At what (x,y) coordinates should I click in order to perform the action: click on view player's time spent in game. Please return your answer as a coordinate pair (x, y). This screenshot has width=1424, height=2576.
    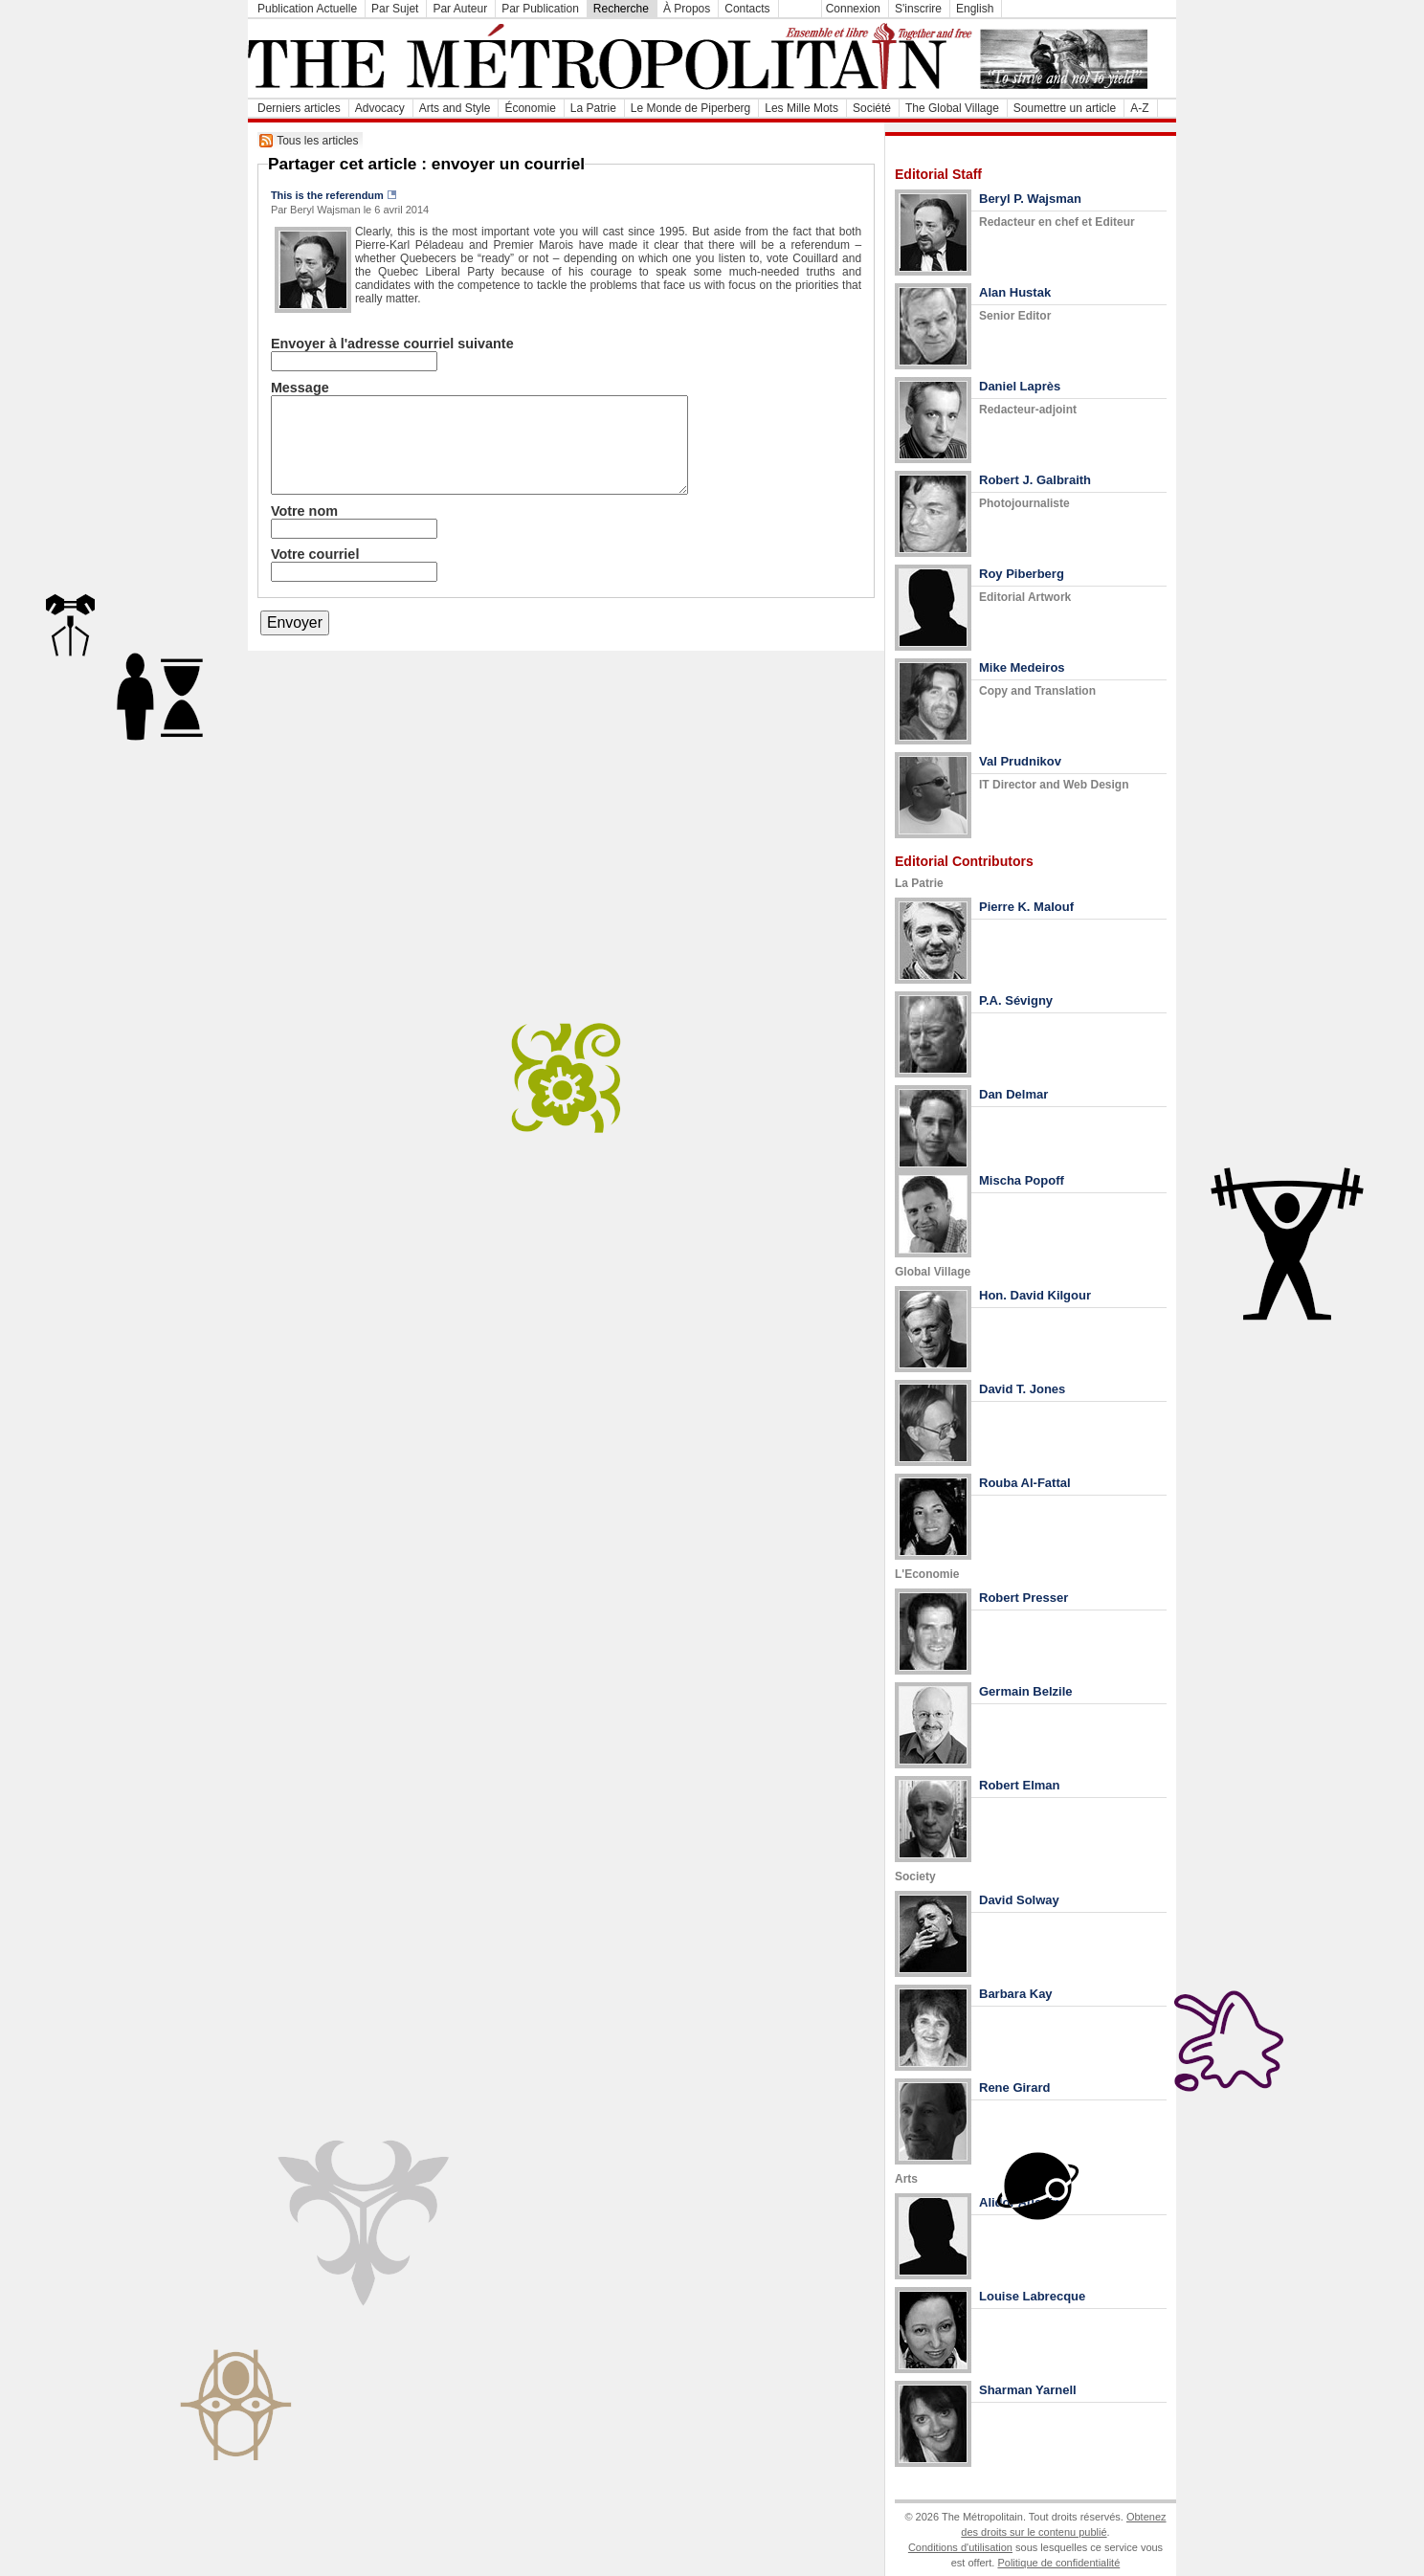
    Looking at the image, I should click on (160, 697).